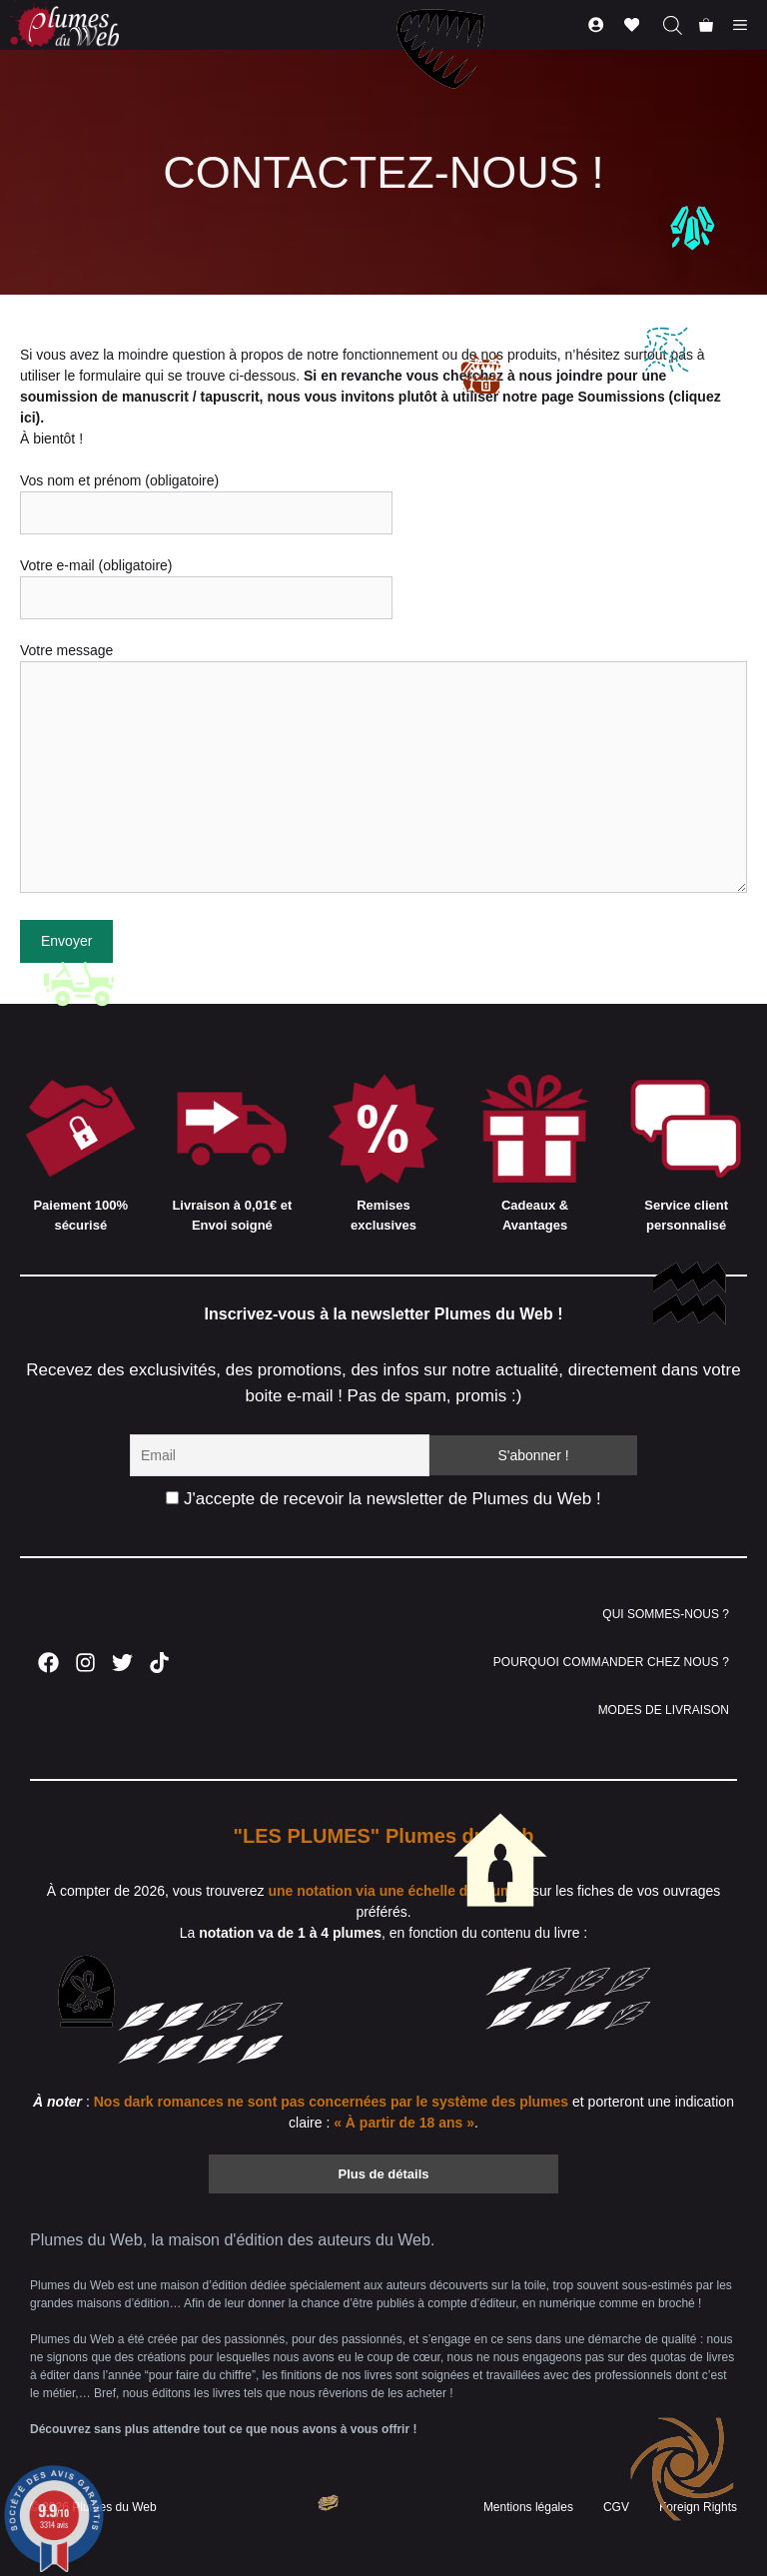 The image size is (767, 2576). Describe the element at coordinates (692, 228) in the screenshot. I see `view your collected crystals or gems` at that location.